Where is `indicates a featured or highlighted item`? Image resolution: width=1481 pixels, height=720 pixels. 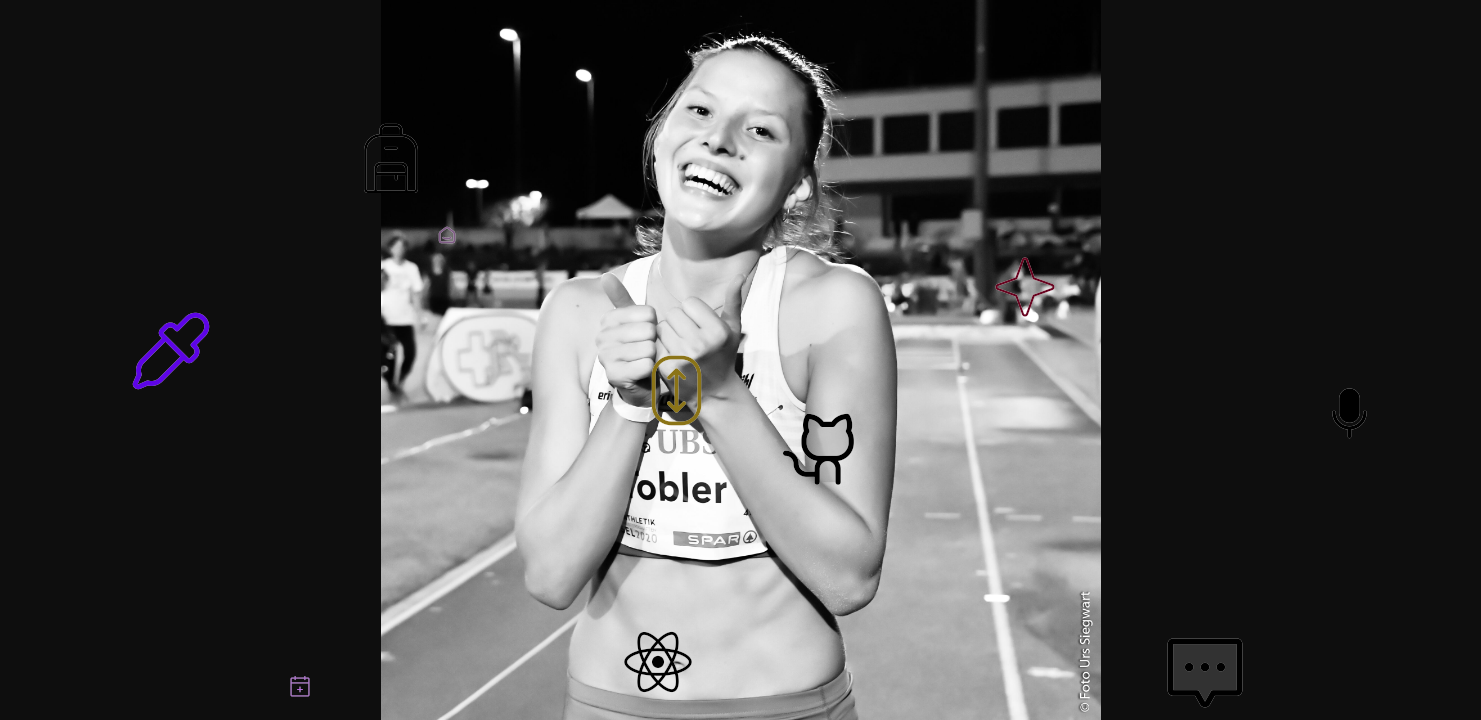 indicates a featured or highlighted item is located at coordinates (1025, 287).